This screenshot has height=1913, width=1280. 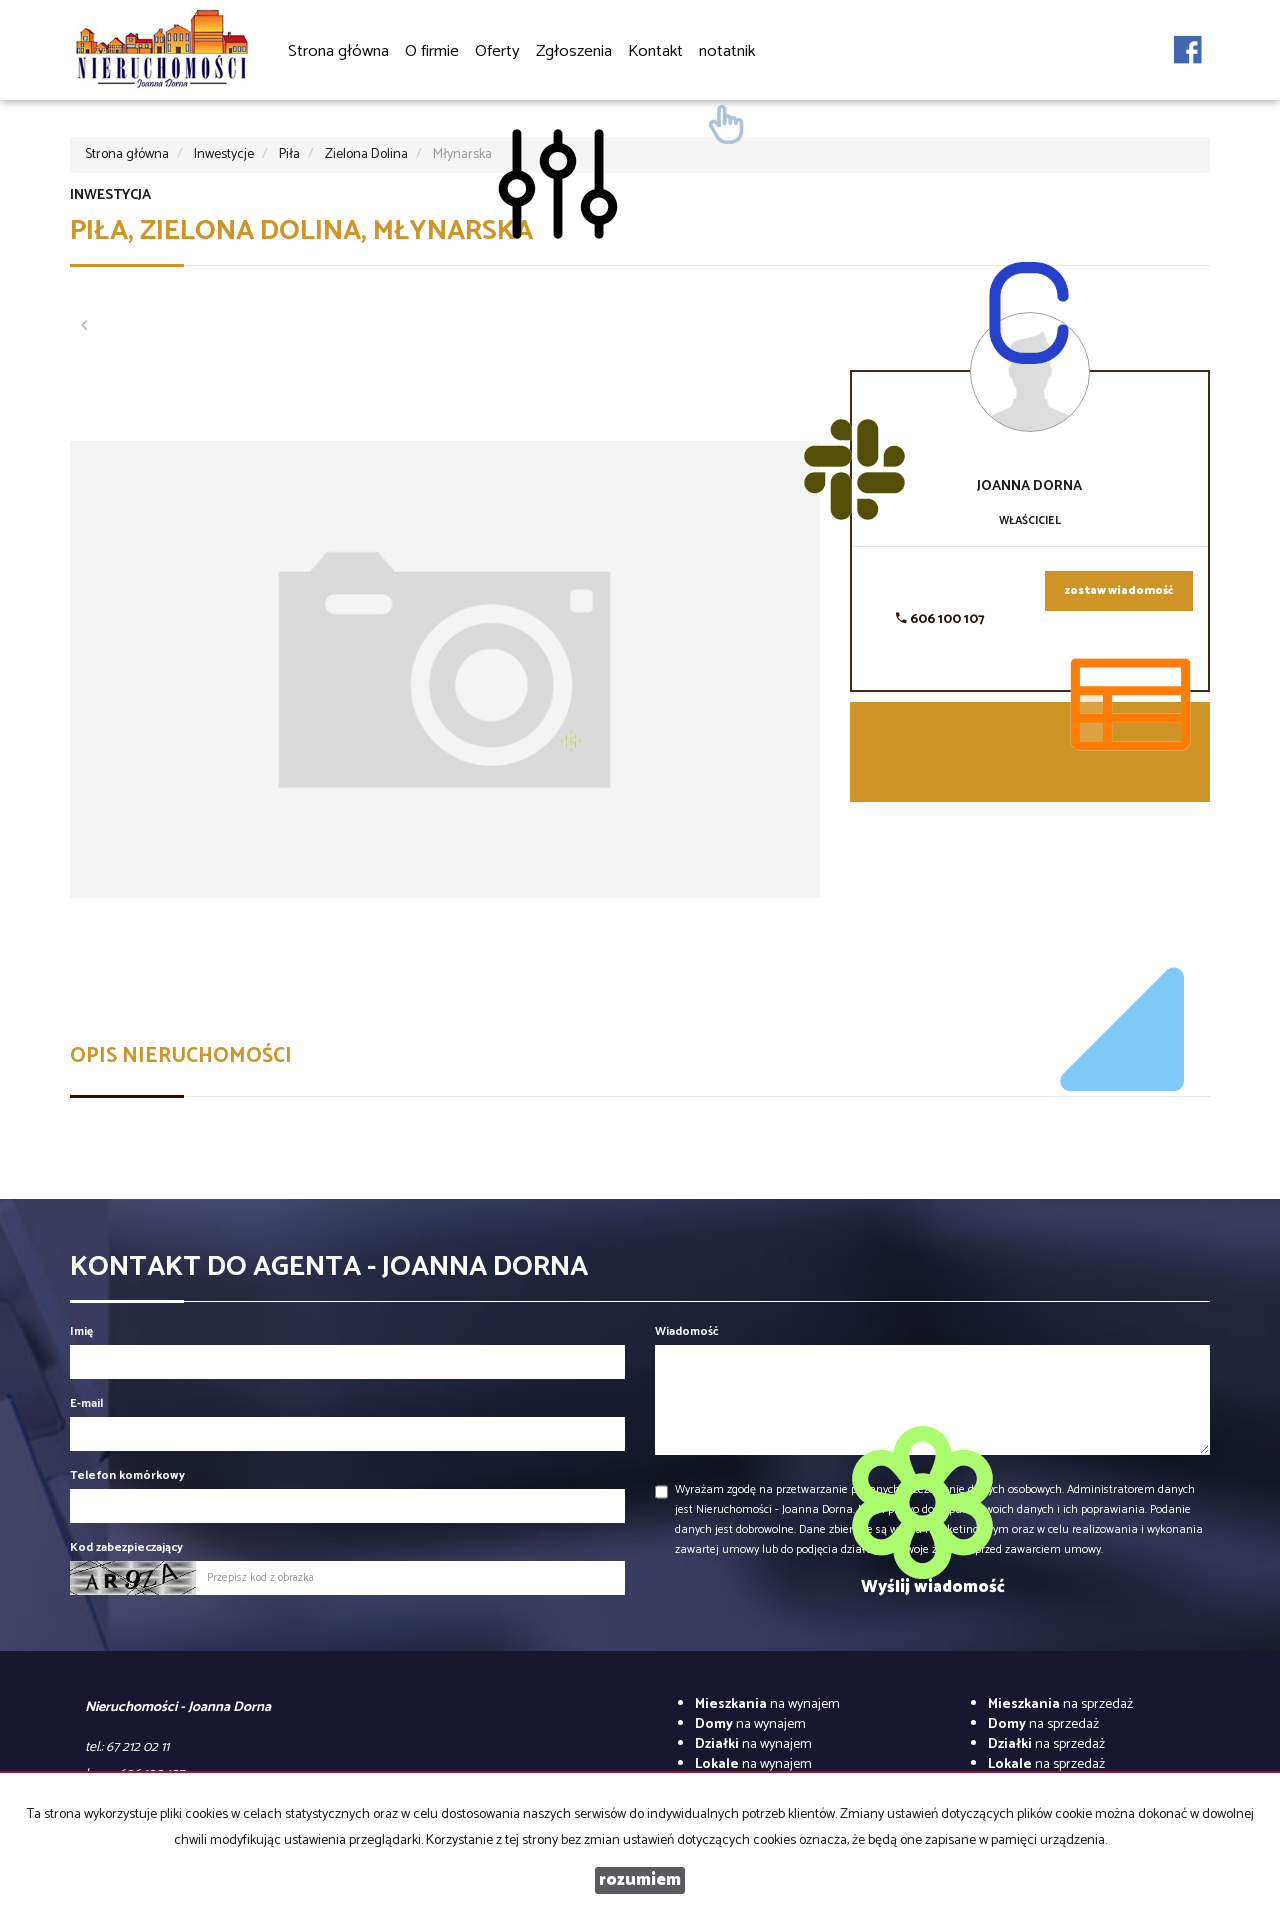 I want to click on indicates full cellular signal strength, so click(x=1132, y=1034).